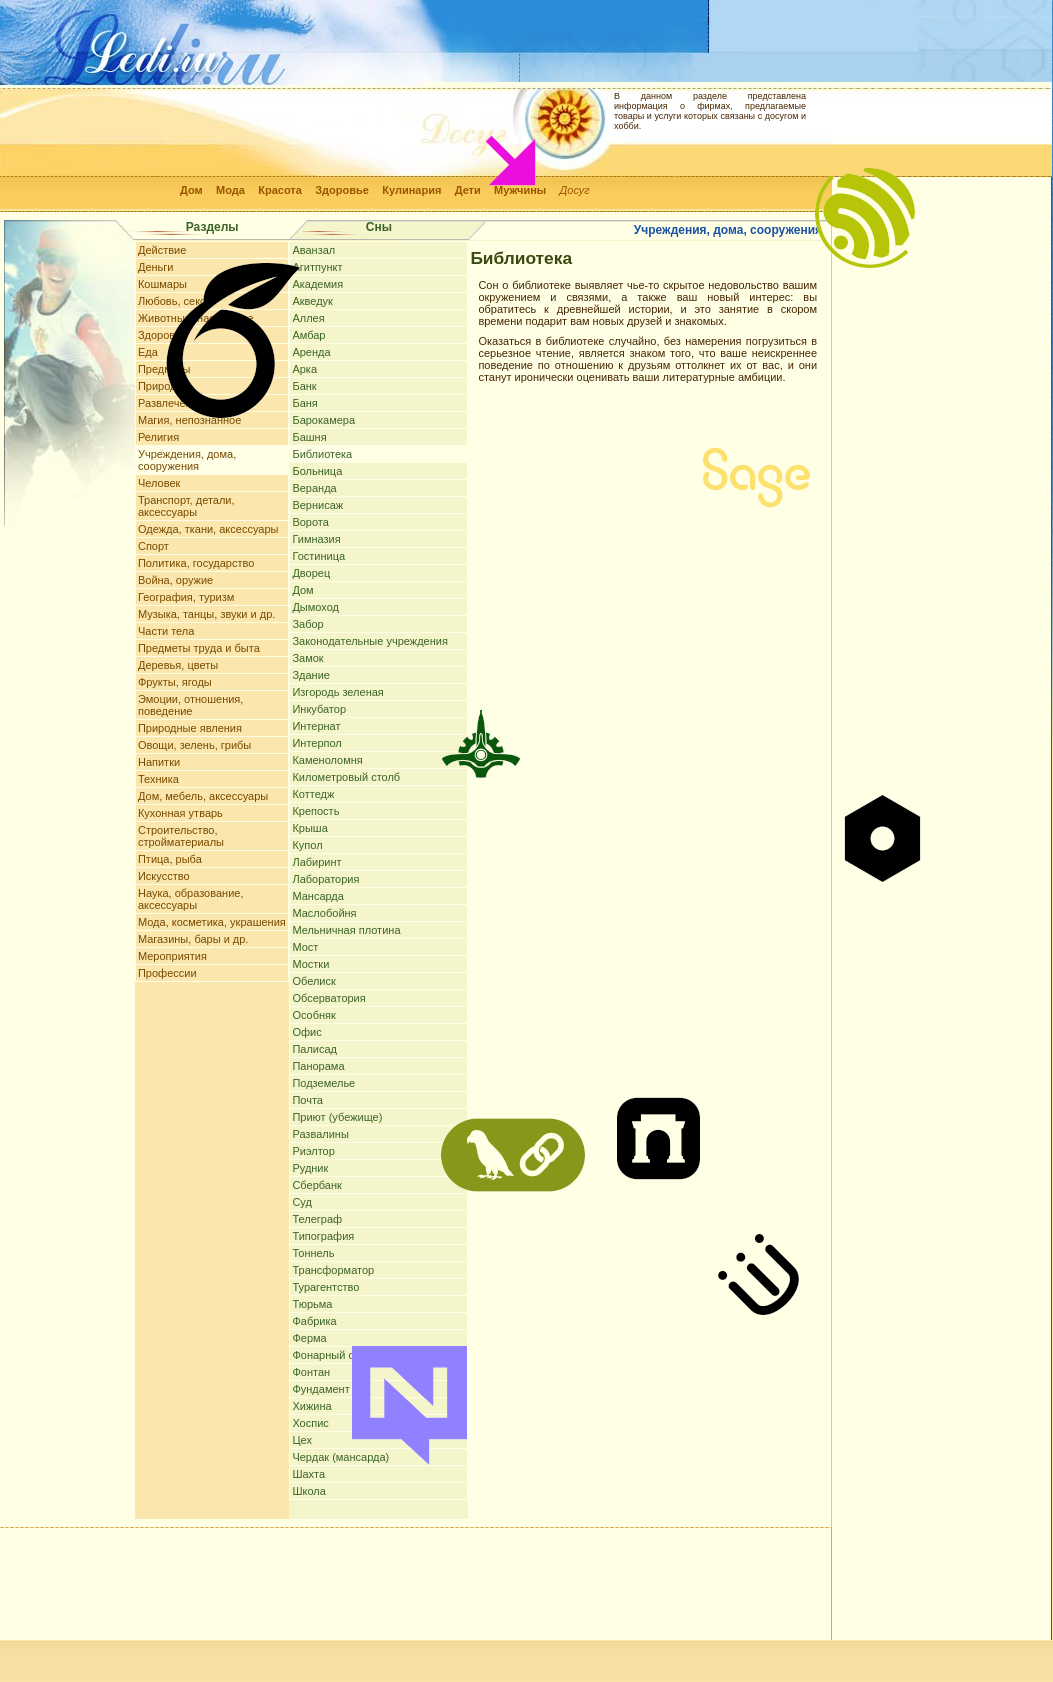 The width and height of the screenshot is (1053, 1682). What do you see at coordinates (756, 477) in the screenshot?
I see `sage software logo` at bounding box center [756, 477].